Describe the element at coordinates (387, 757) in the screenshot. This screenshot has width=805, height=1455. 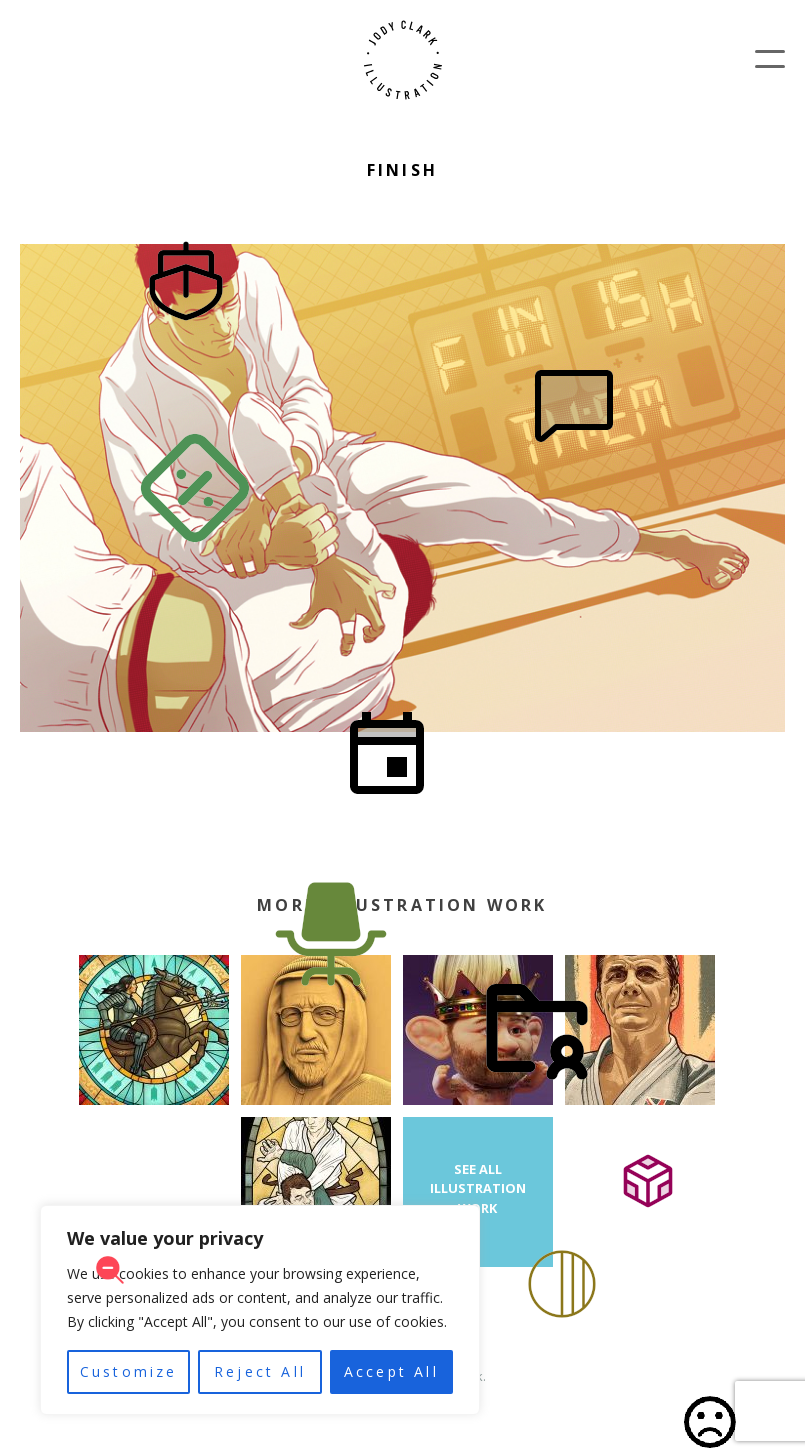
I see `add an event to your calendar` at that location.